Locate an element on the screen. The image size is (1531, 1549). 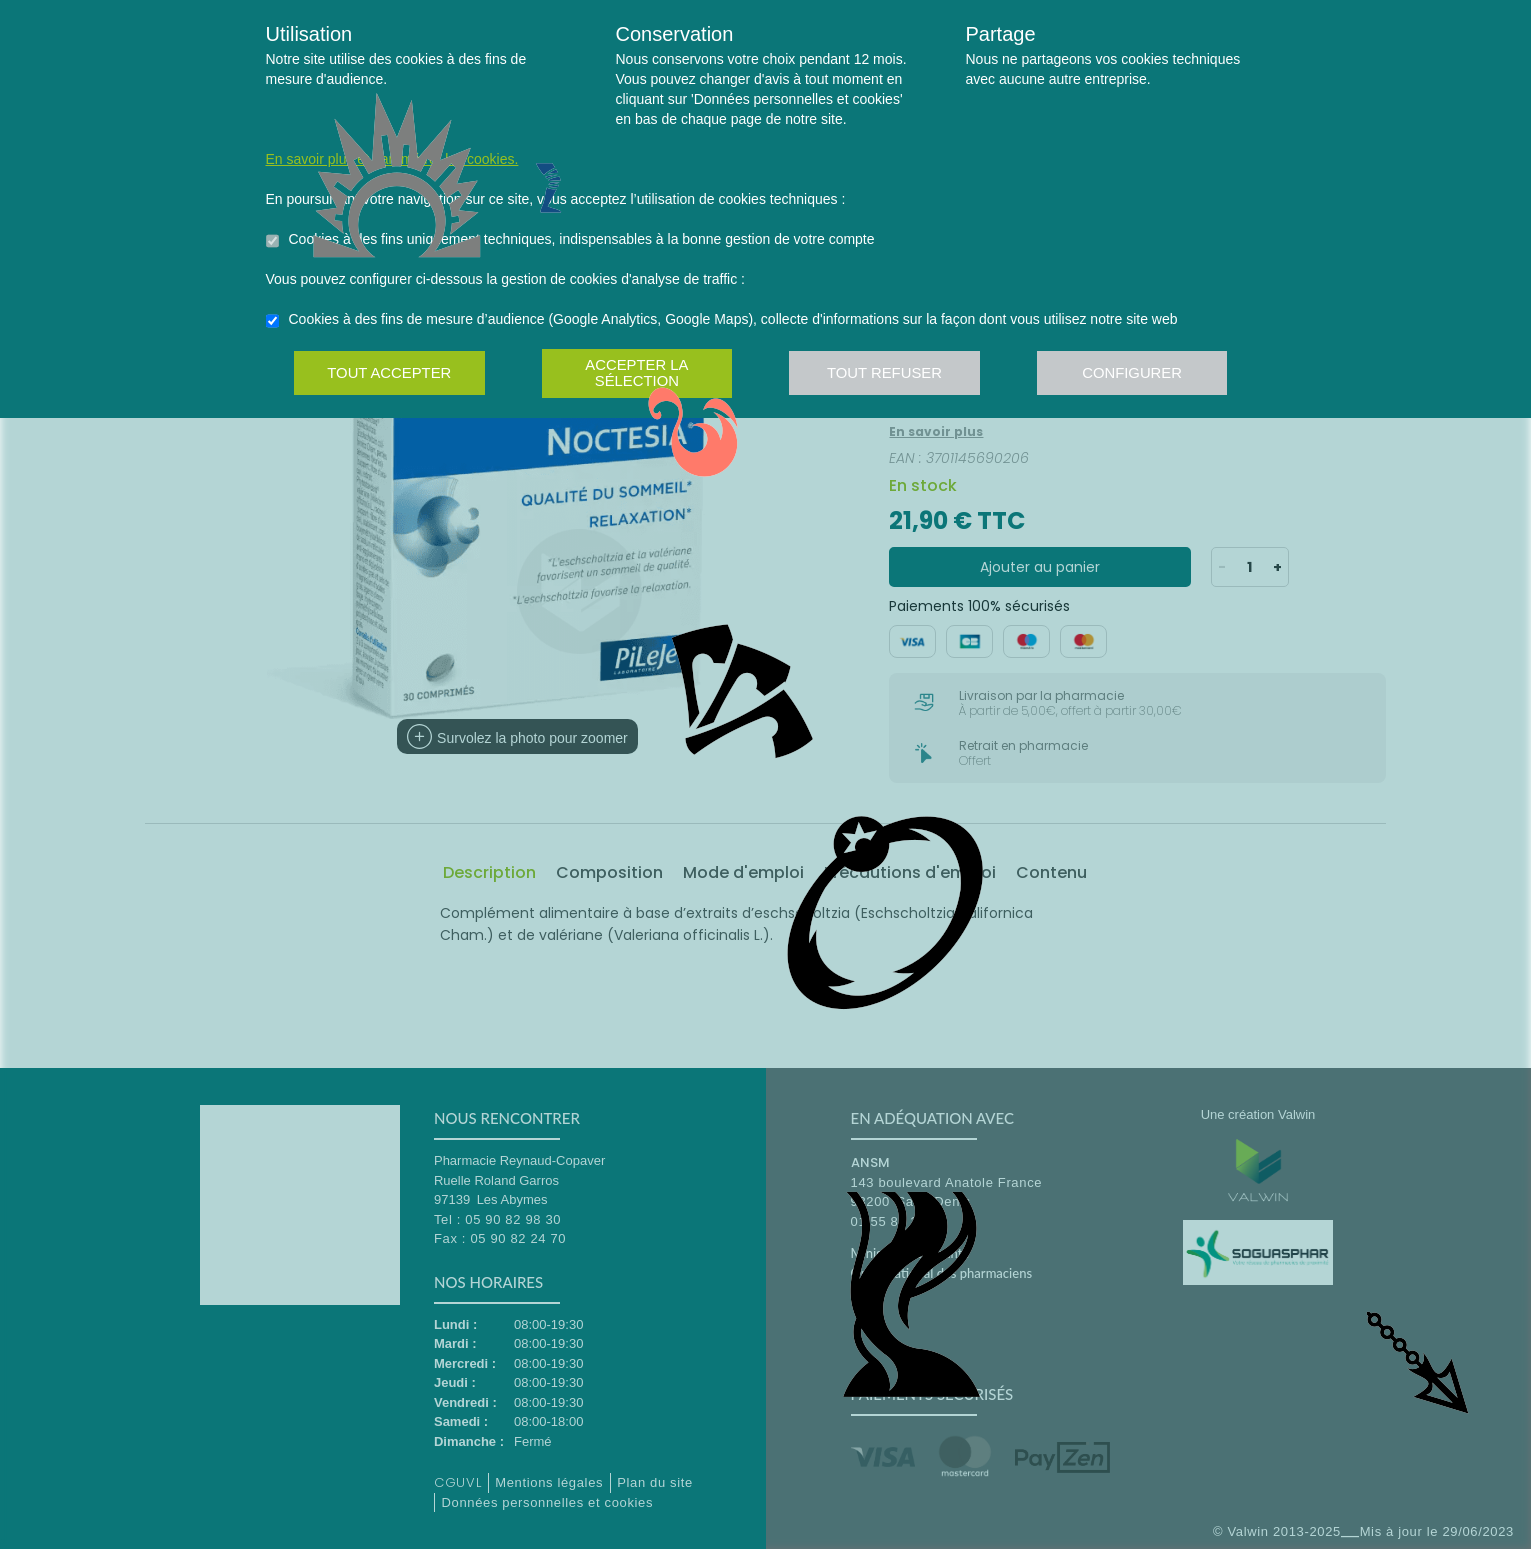
refresh or sync starred items is located at coordinates (885, 912).